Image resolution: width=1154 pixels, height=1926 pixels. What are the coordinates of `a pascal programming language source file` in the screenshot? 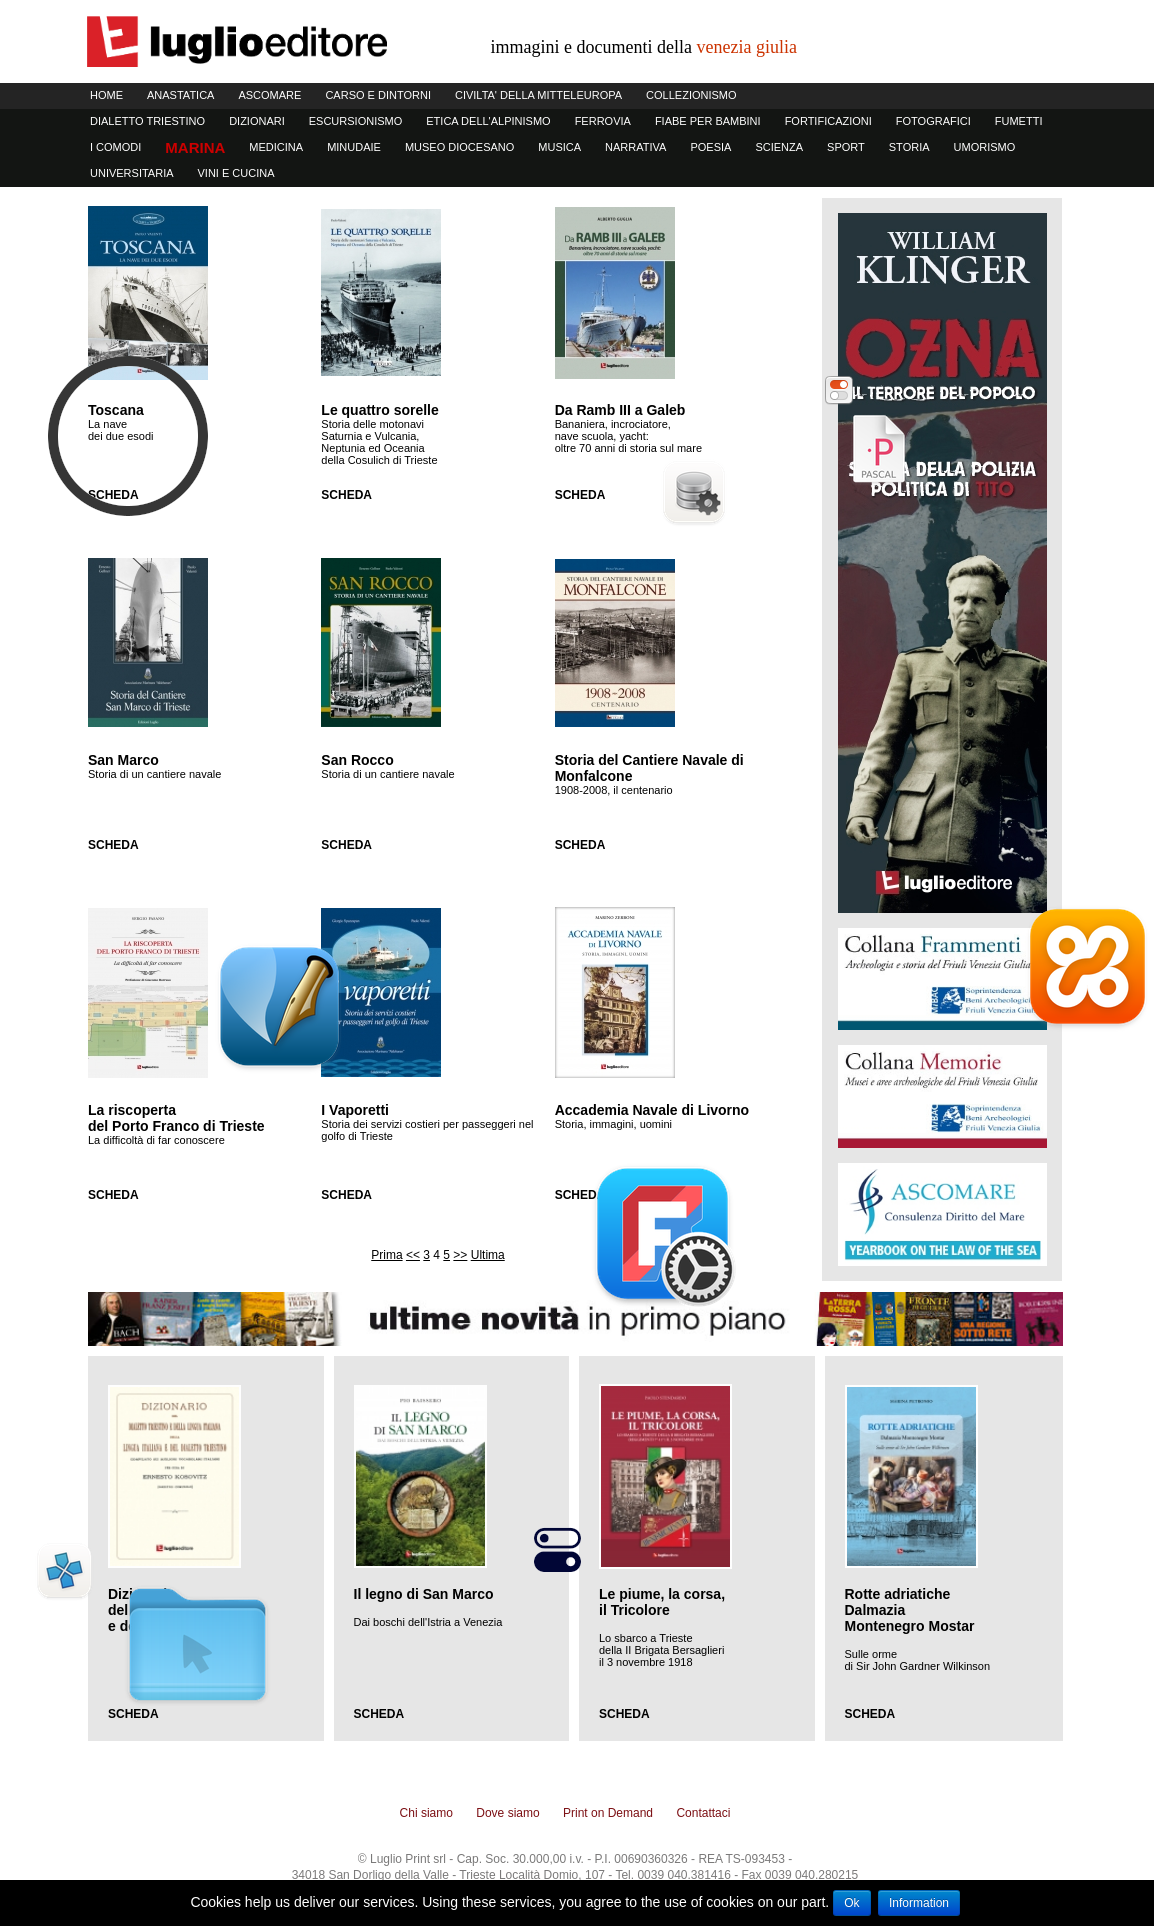 It's located at (879, 450).